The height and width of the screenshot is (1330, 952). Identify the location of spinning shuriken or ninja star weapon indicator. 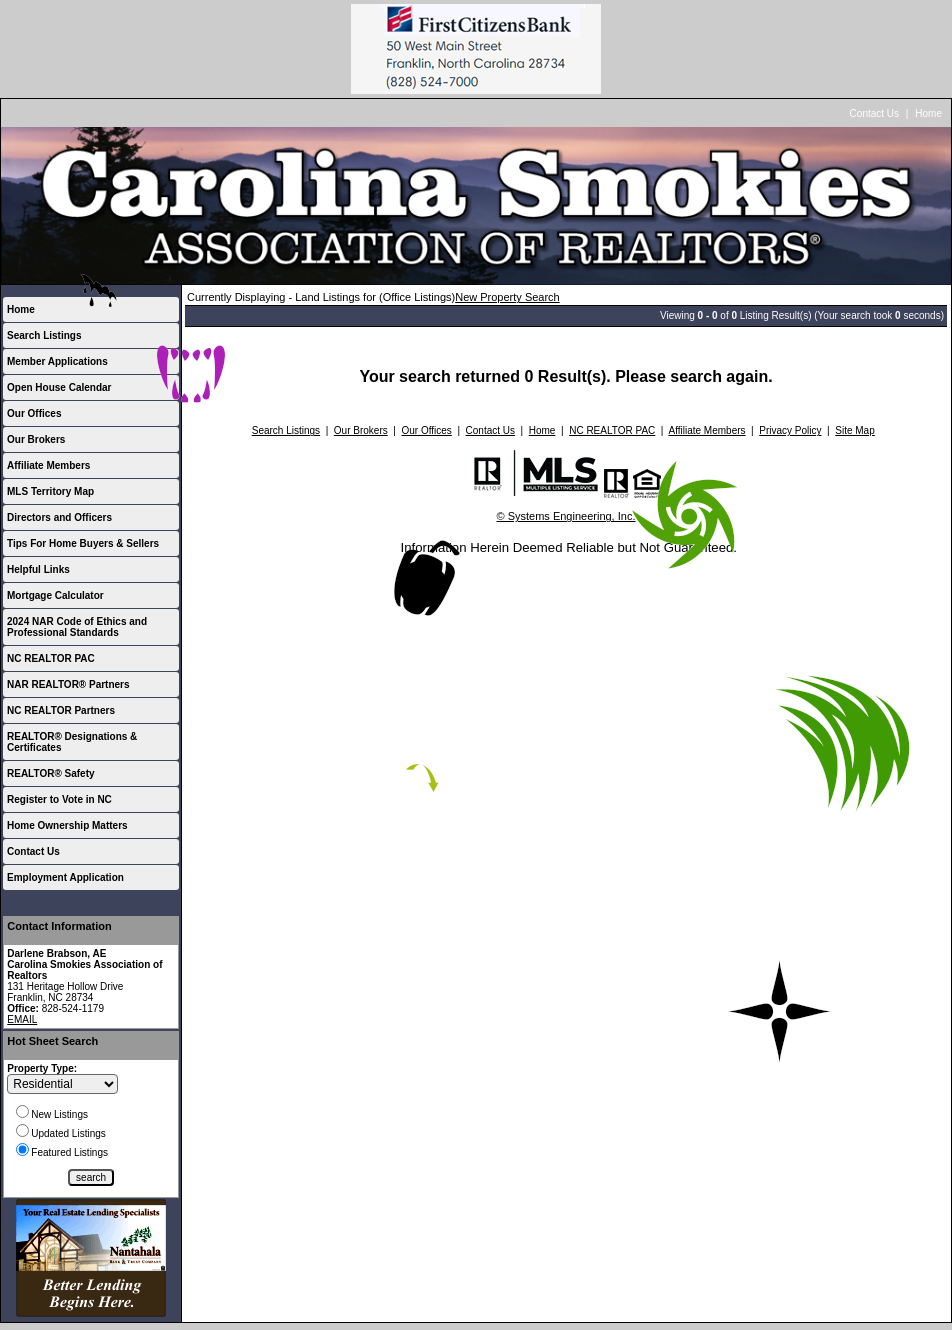
(685, 515).